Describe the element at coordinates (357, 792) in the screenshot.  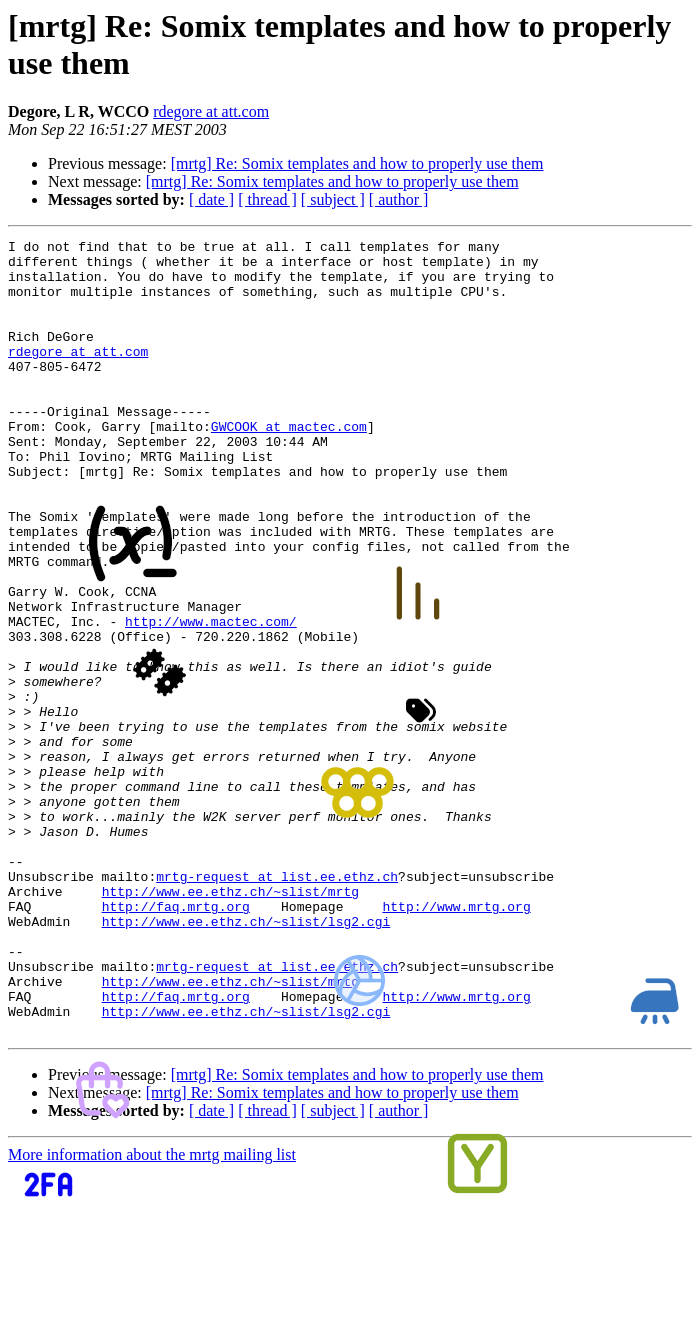
I see `view olympics-related content or events` at that location.